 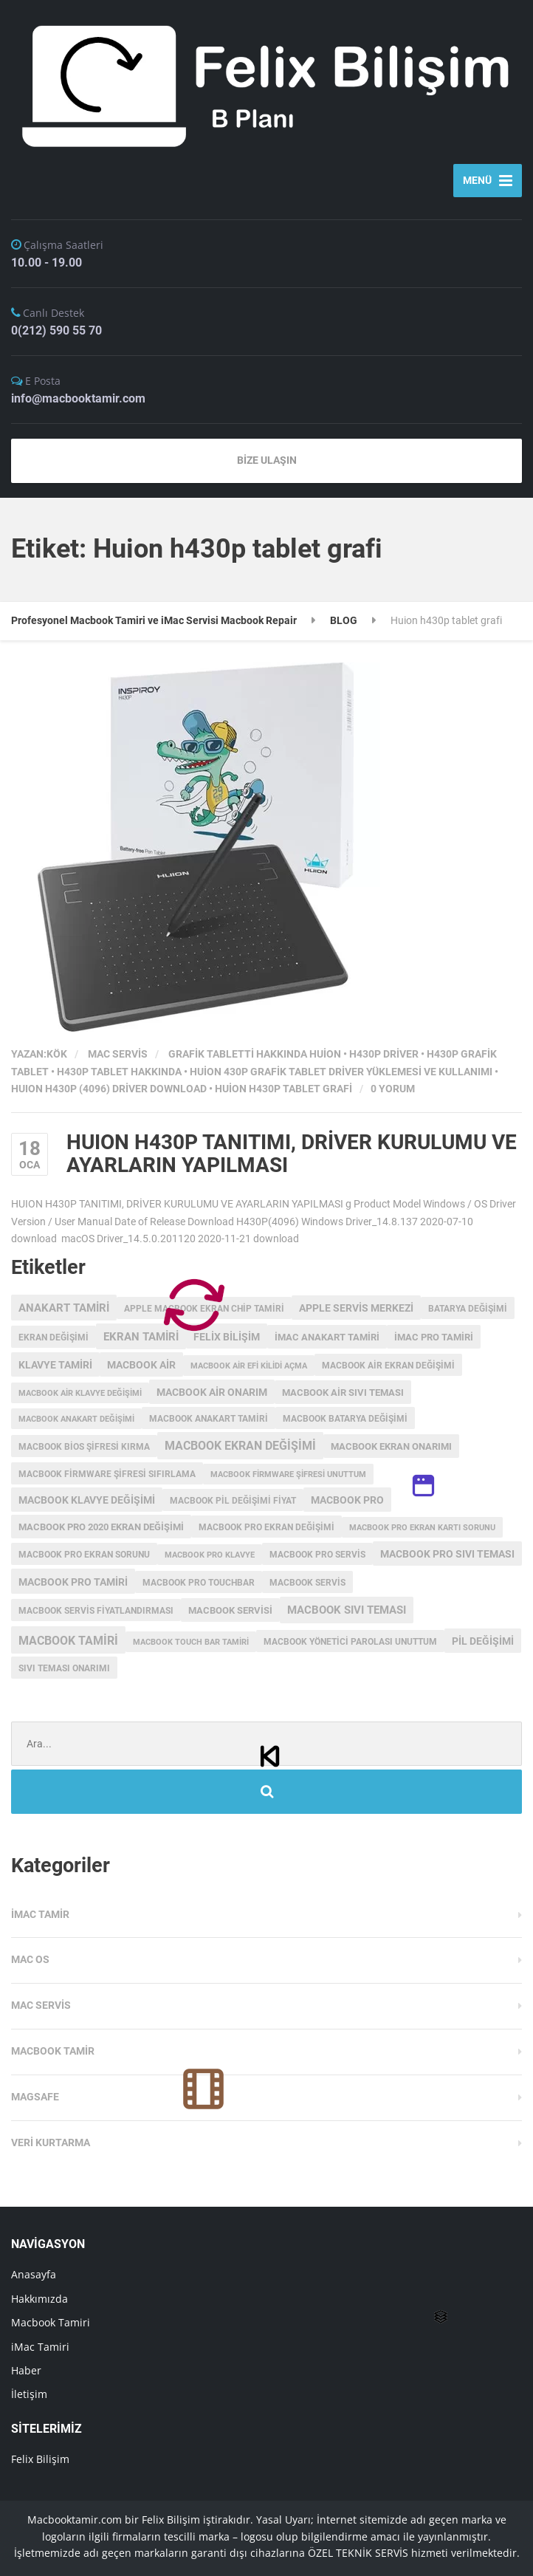 What do you see at coordinates (441, 2317) in the screenshot?
I see `view or manage layers` at bounding box center [441, 2317].